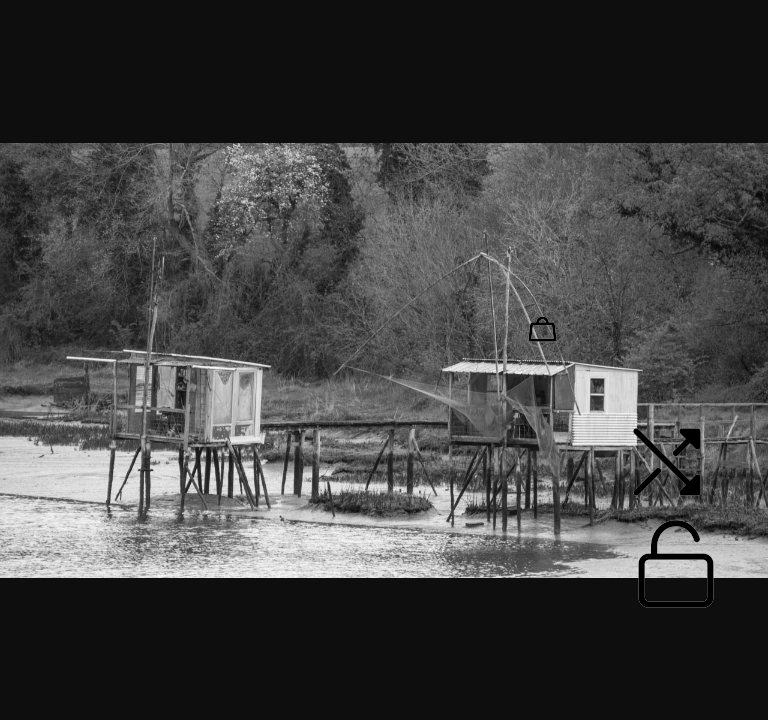  Describe the element at coordinates (667, 462) in the screenshot. I see `shuffle or randomize playback order` at that location.